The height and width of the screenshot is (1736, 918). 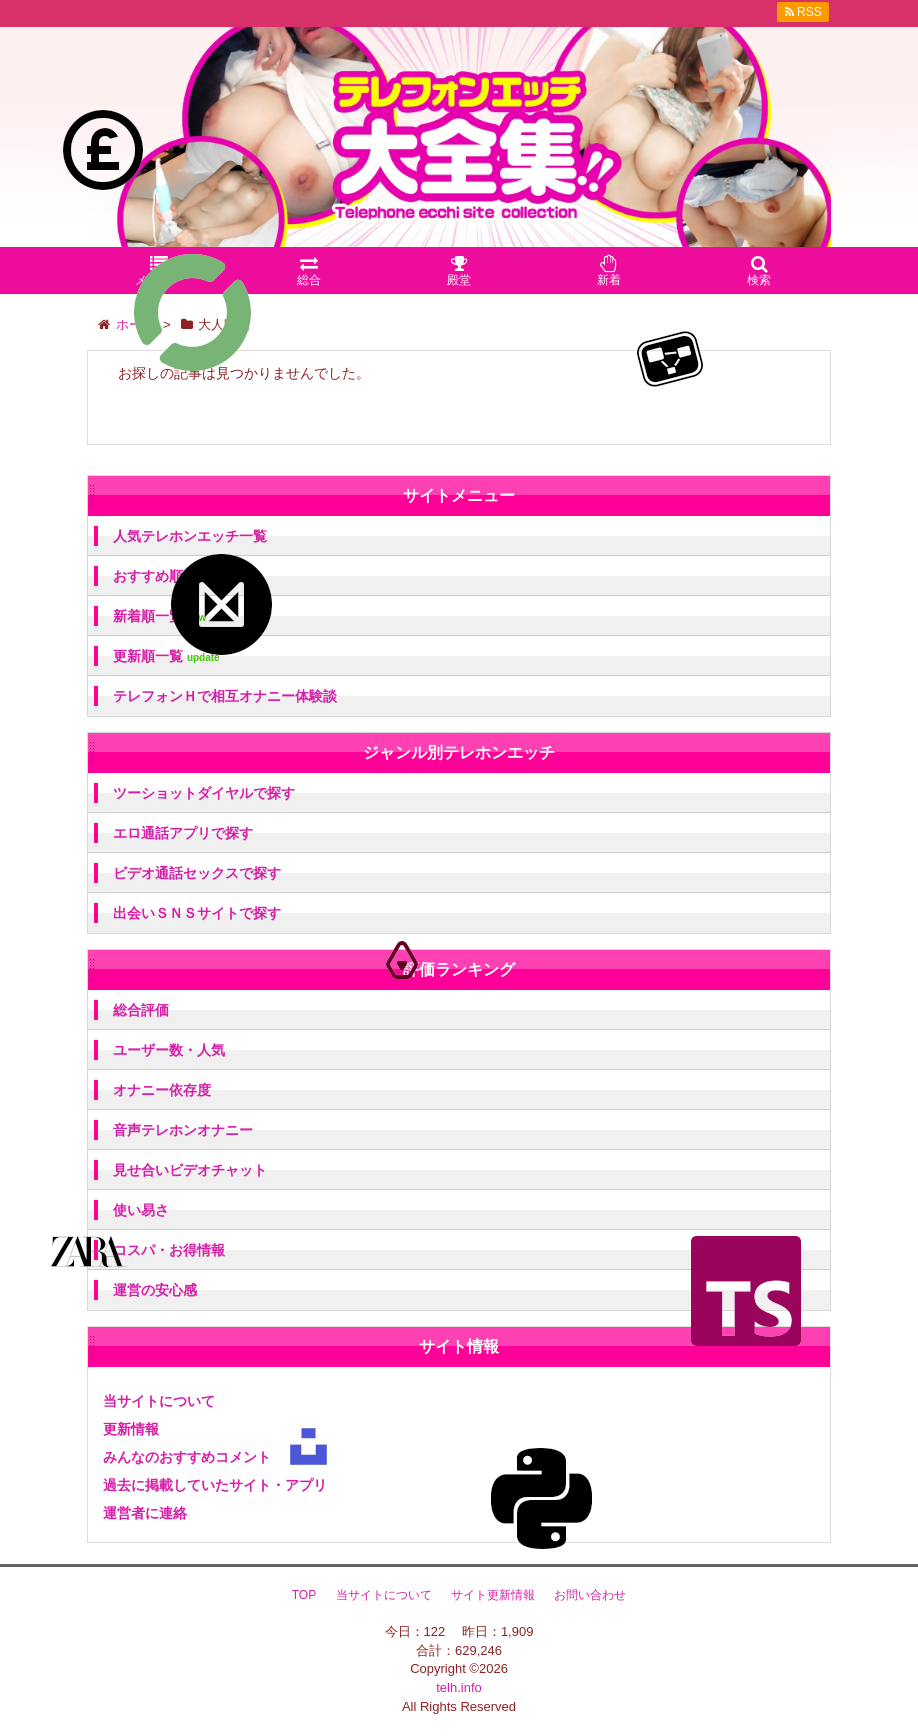 I want to click on open unsplash to browse stock photos, so click(x=308, y=1446).